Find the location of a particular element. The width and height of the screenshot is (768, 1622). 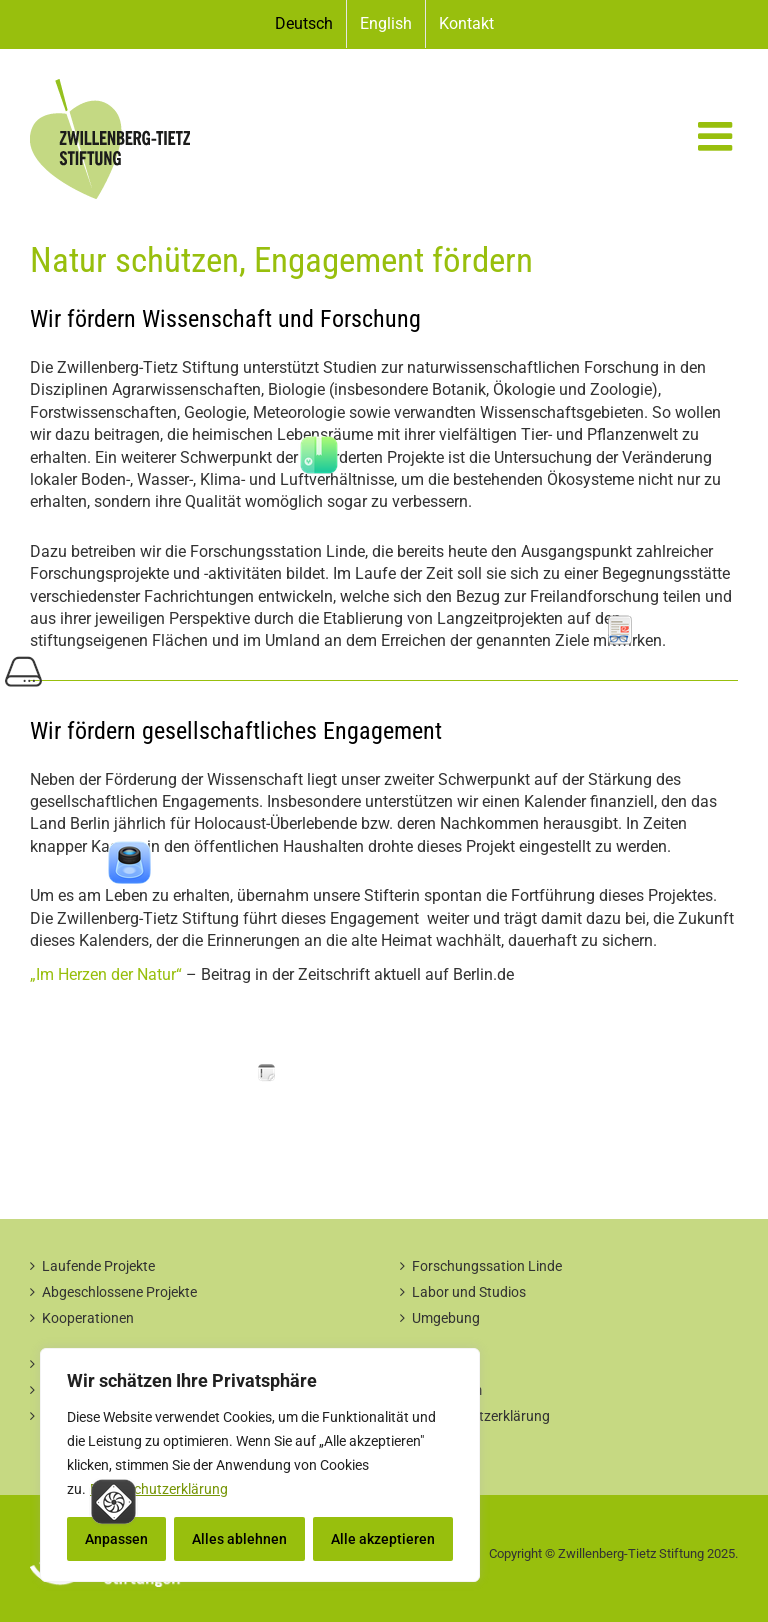

access hard drive or storage device is located at coordinates (23, 670).